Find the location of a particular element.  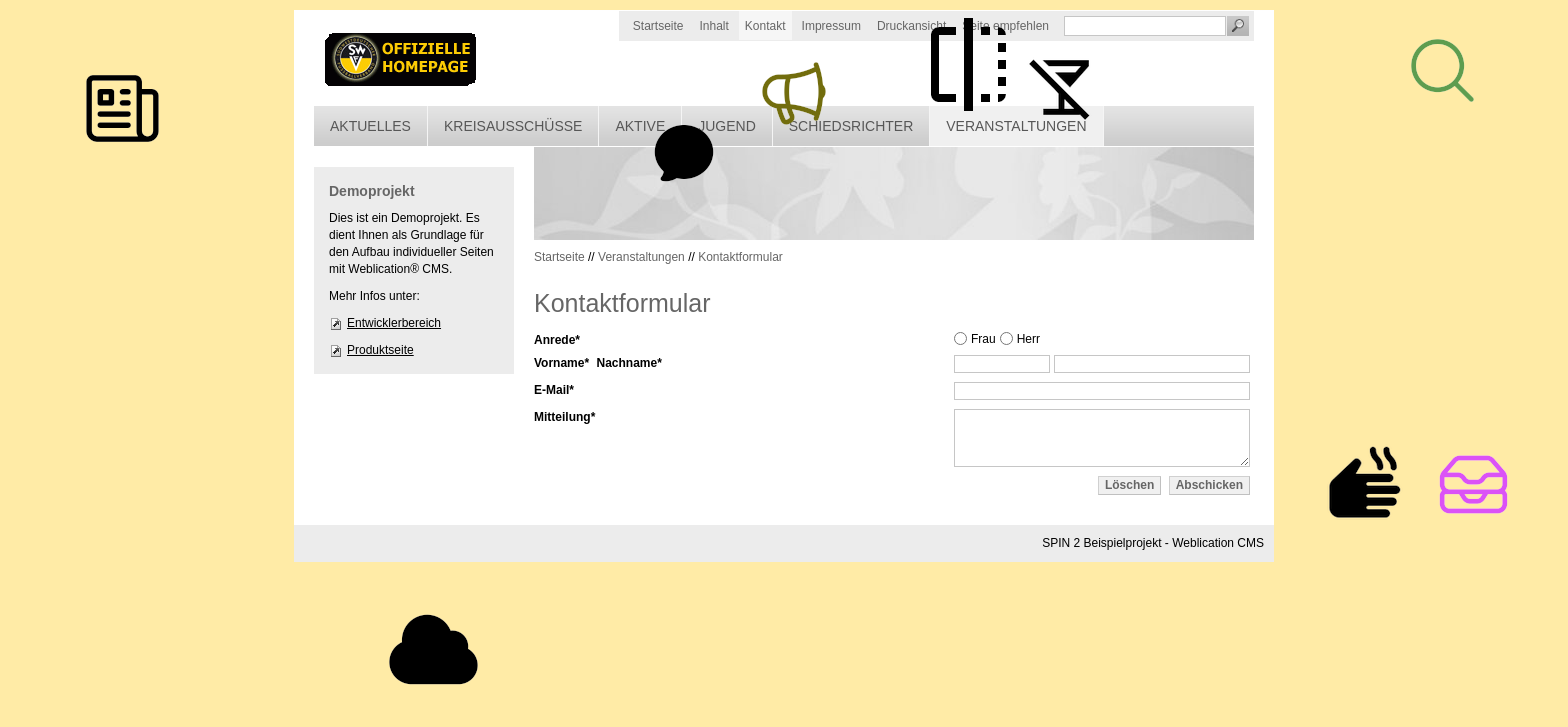

cloud storage or sync status is located at coordinates (433, 649).